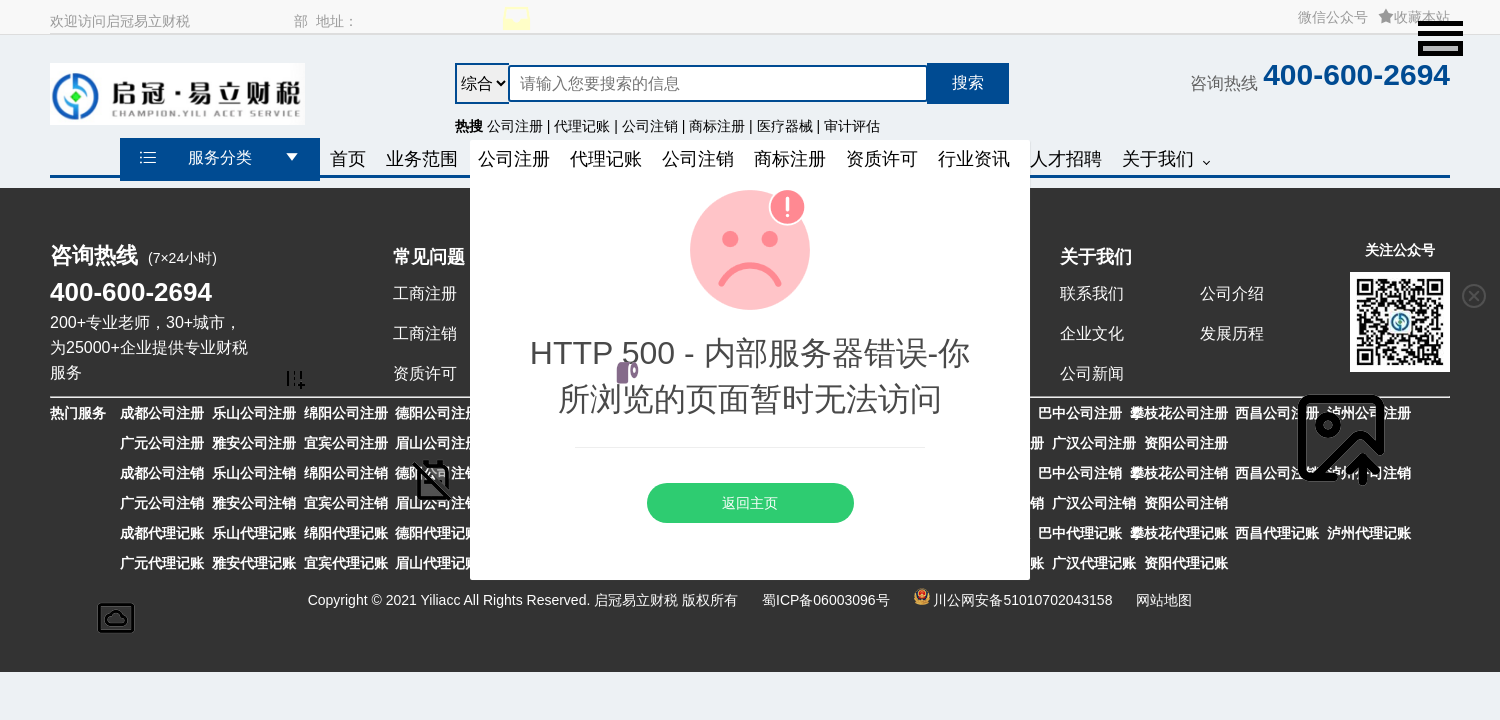  Describe the element at coordinates (1440, 38) in the screenshot. I see `split view horizontally` at that location.